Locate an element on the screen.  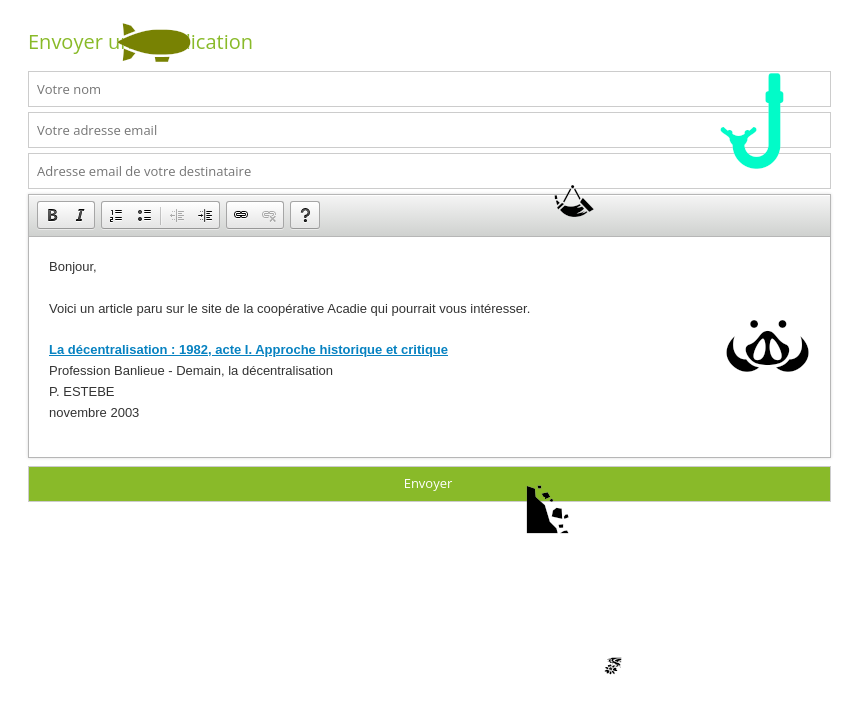
warning: rockslide or falling rocks hazard ahead is located at coordinates (551, 508).